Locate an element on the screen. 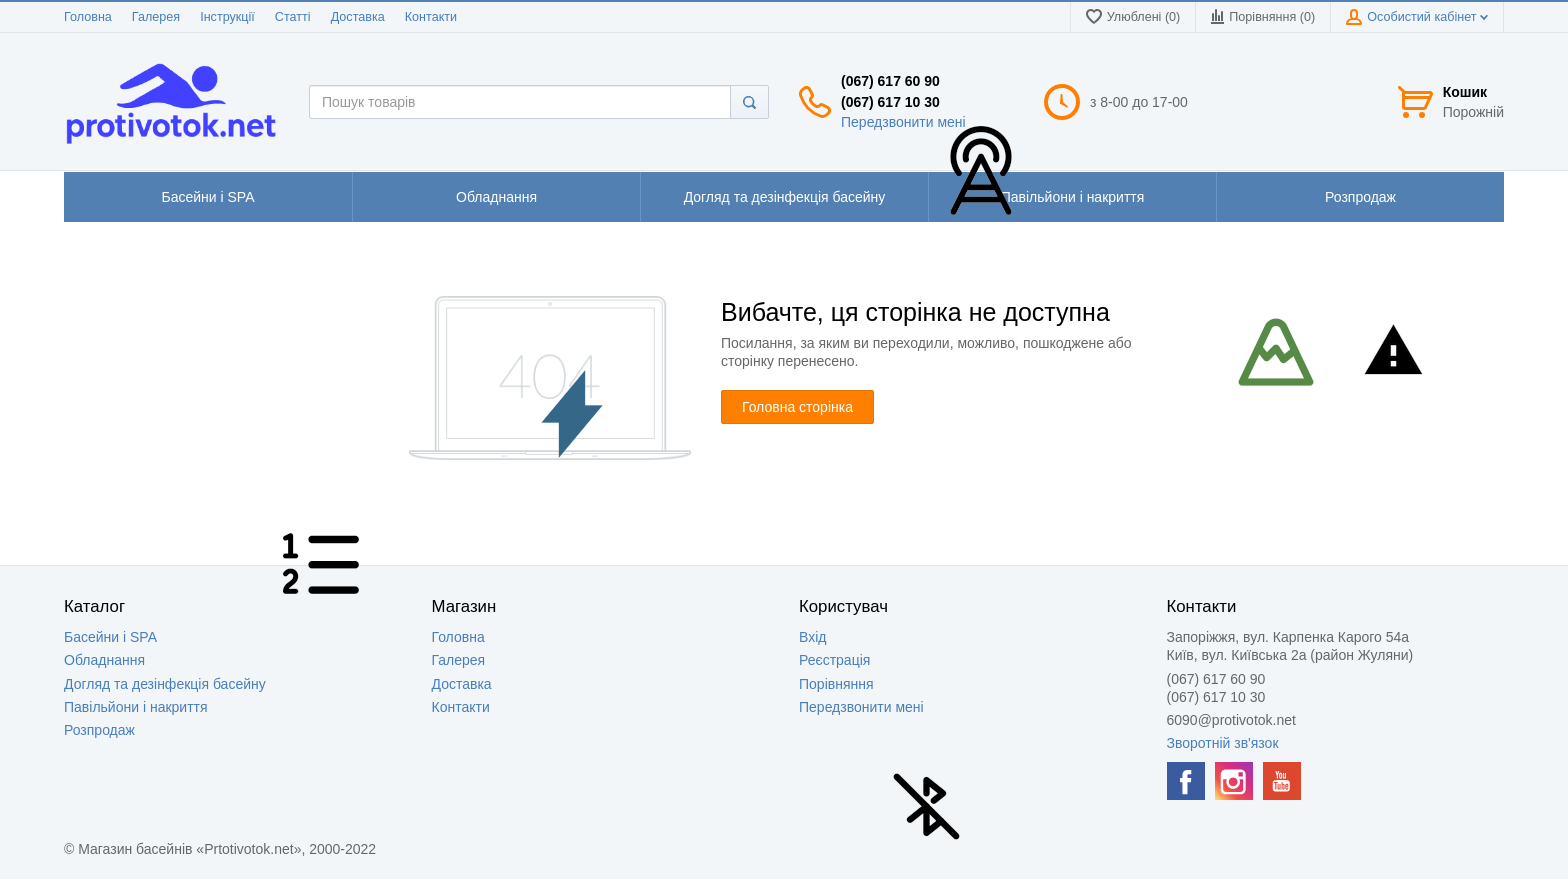 The width and height of the screenshot is (1568, 879). create a numbered list is located at coordinates (323, 563).